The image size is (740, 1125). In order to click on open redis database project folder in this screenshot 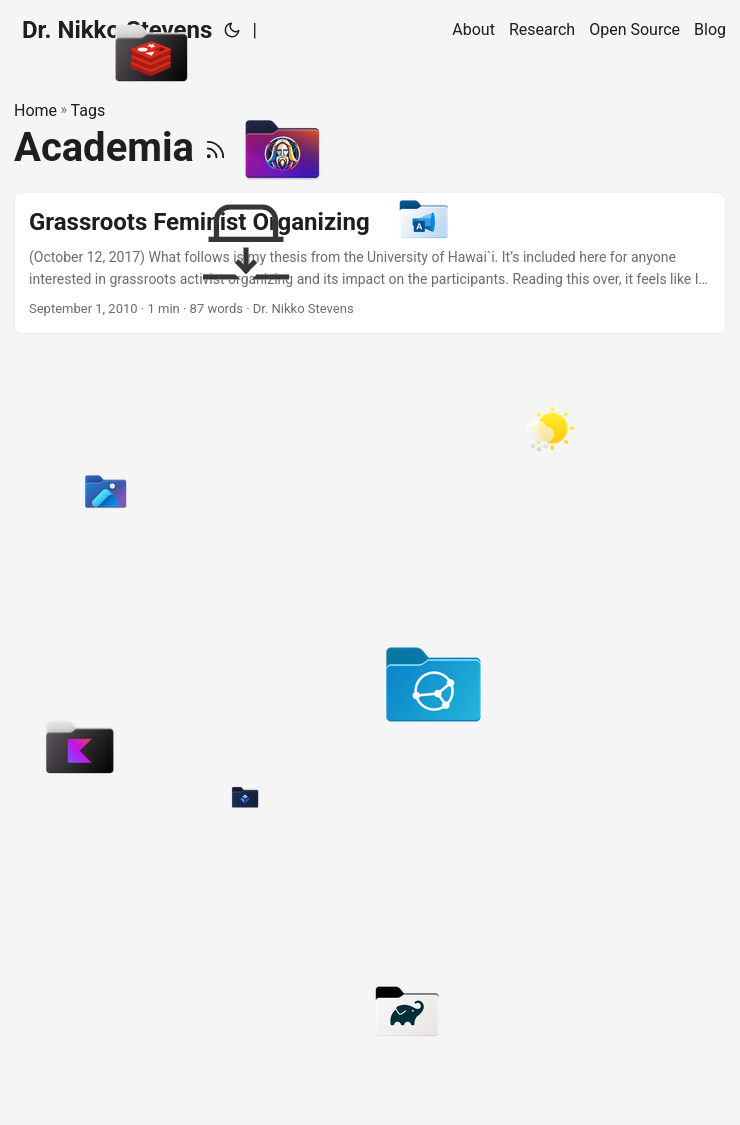, I will do `click(151, 55)`.